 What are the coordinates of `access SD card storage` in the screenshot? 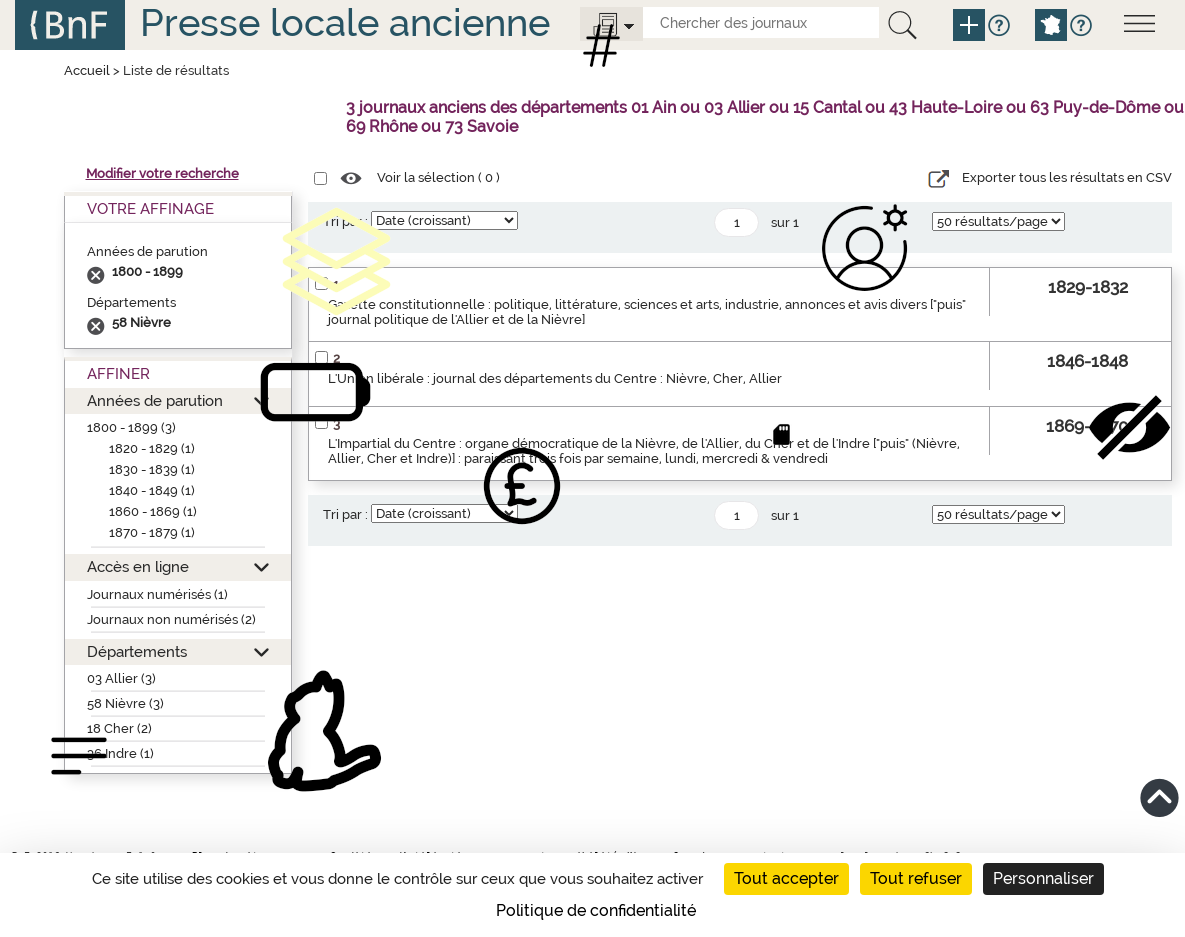 It's located at (781, 434).